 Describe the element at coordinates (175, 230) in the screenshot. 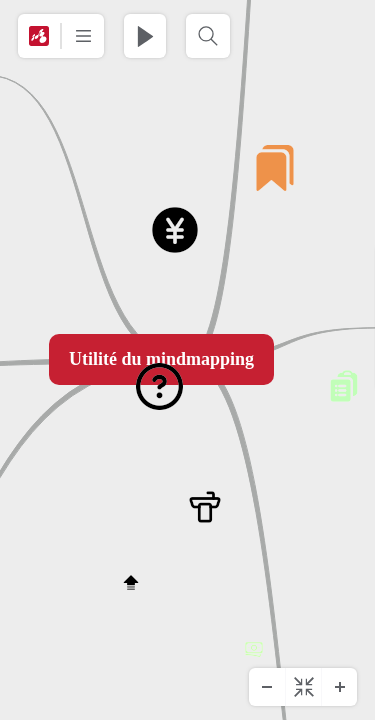

I see `view price in japanese yen` at that location.